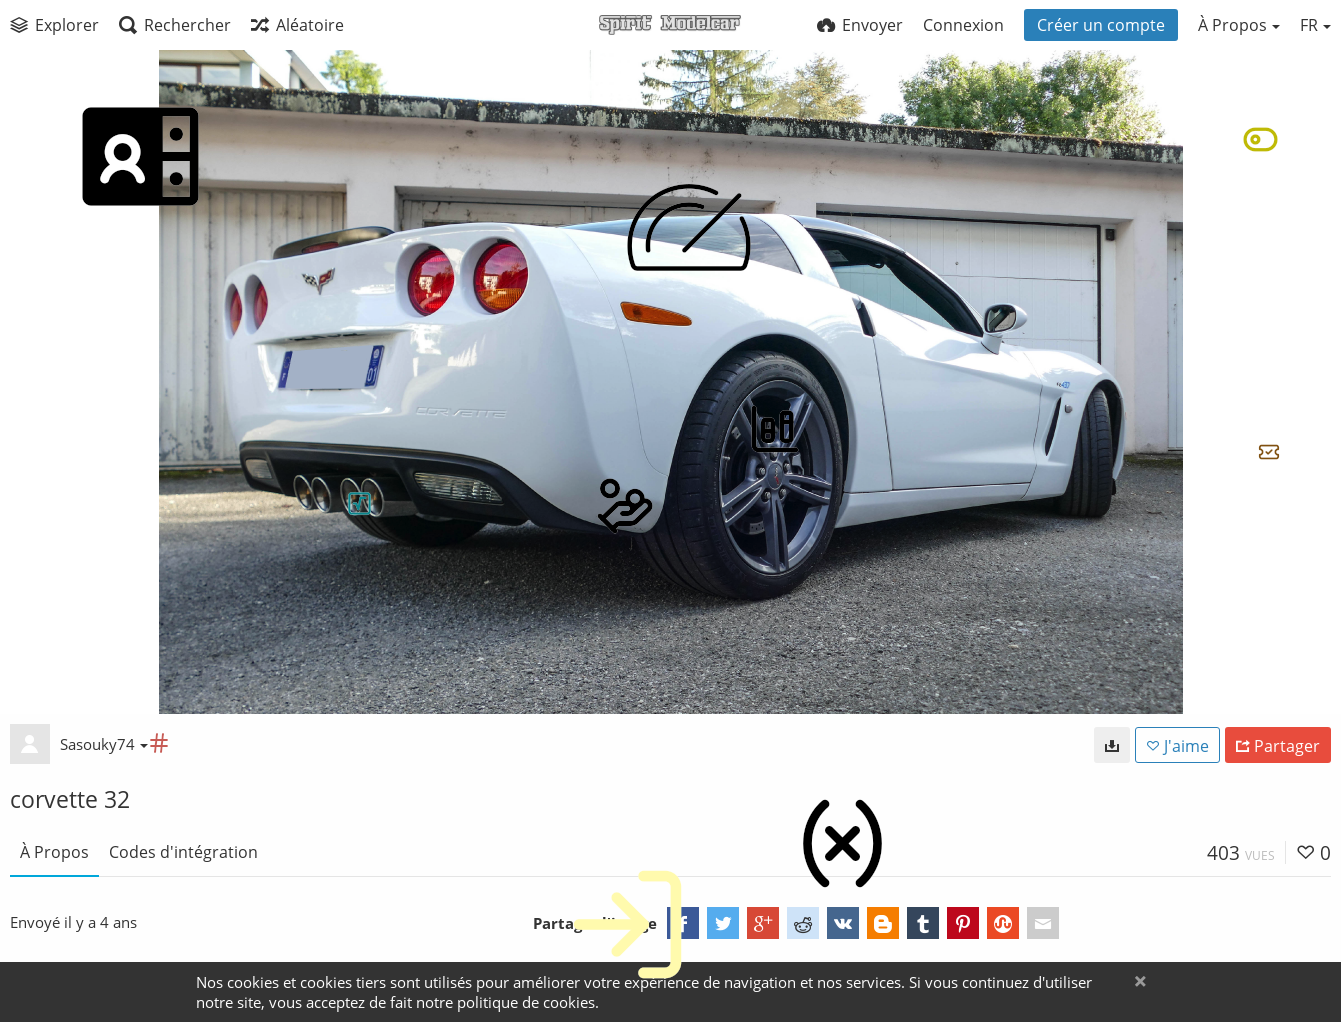 This screenshot has width=1341, height=1022. Describe the element at coordinates (1269, 452) in the screenshot. I see `confirmed ticket or booking` at that location.